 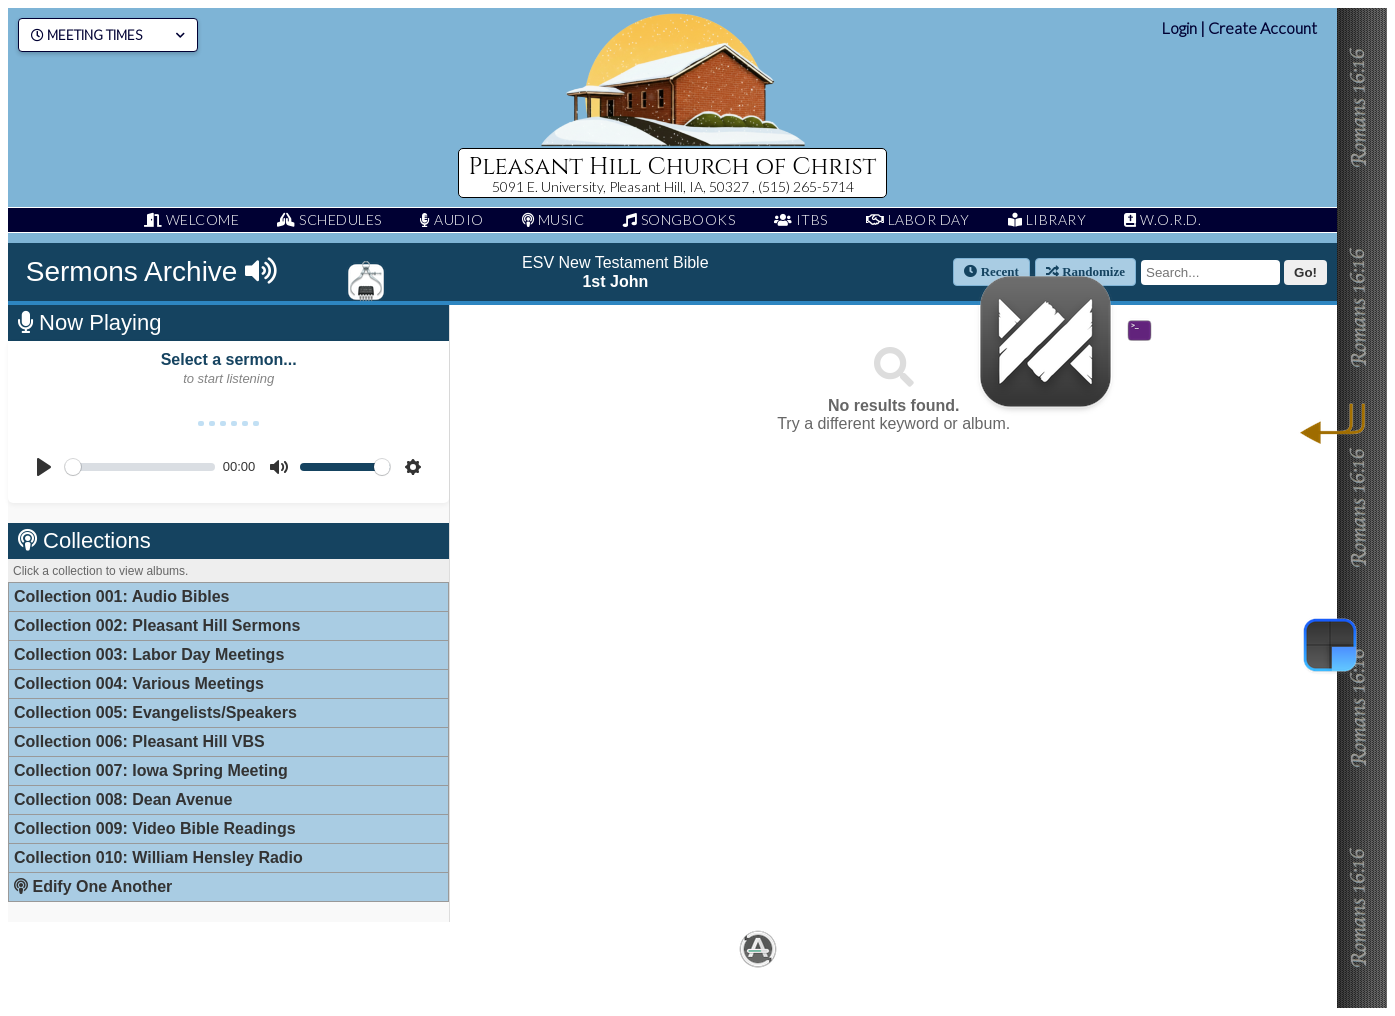 What do you see at coordinates (1045, 341) in the screenshot?
I see `launch Dota Underlords game` at bounding box center [1045, 341].